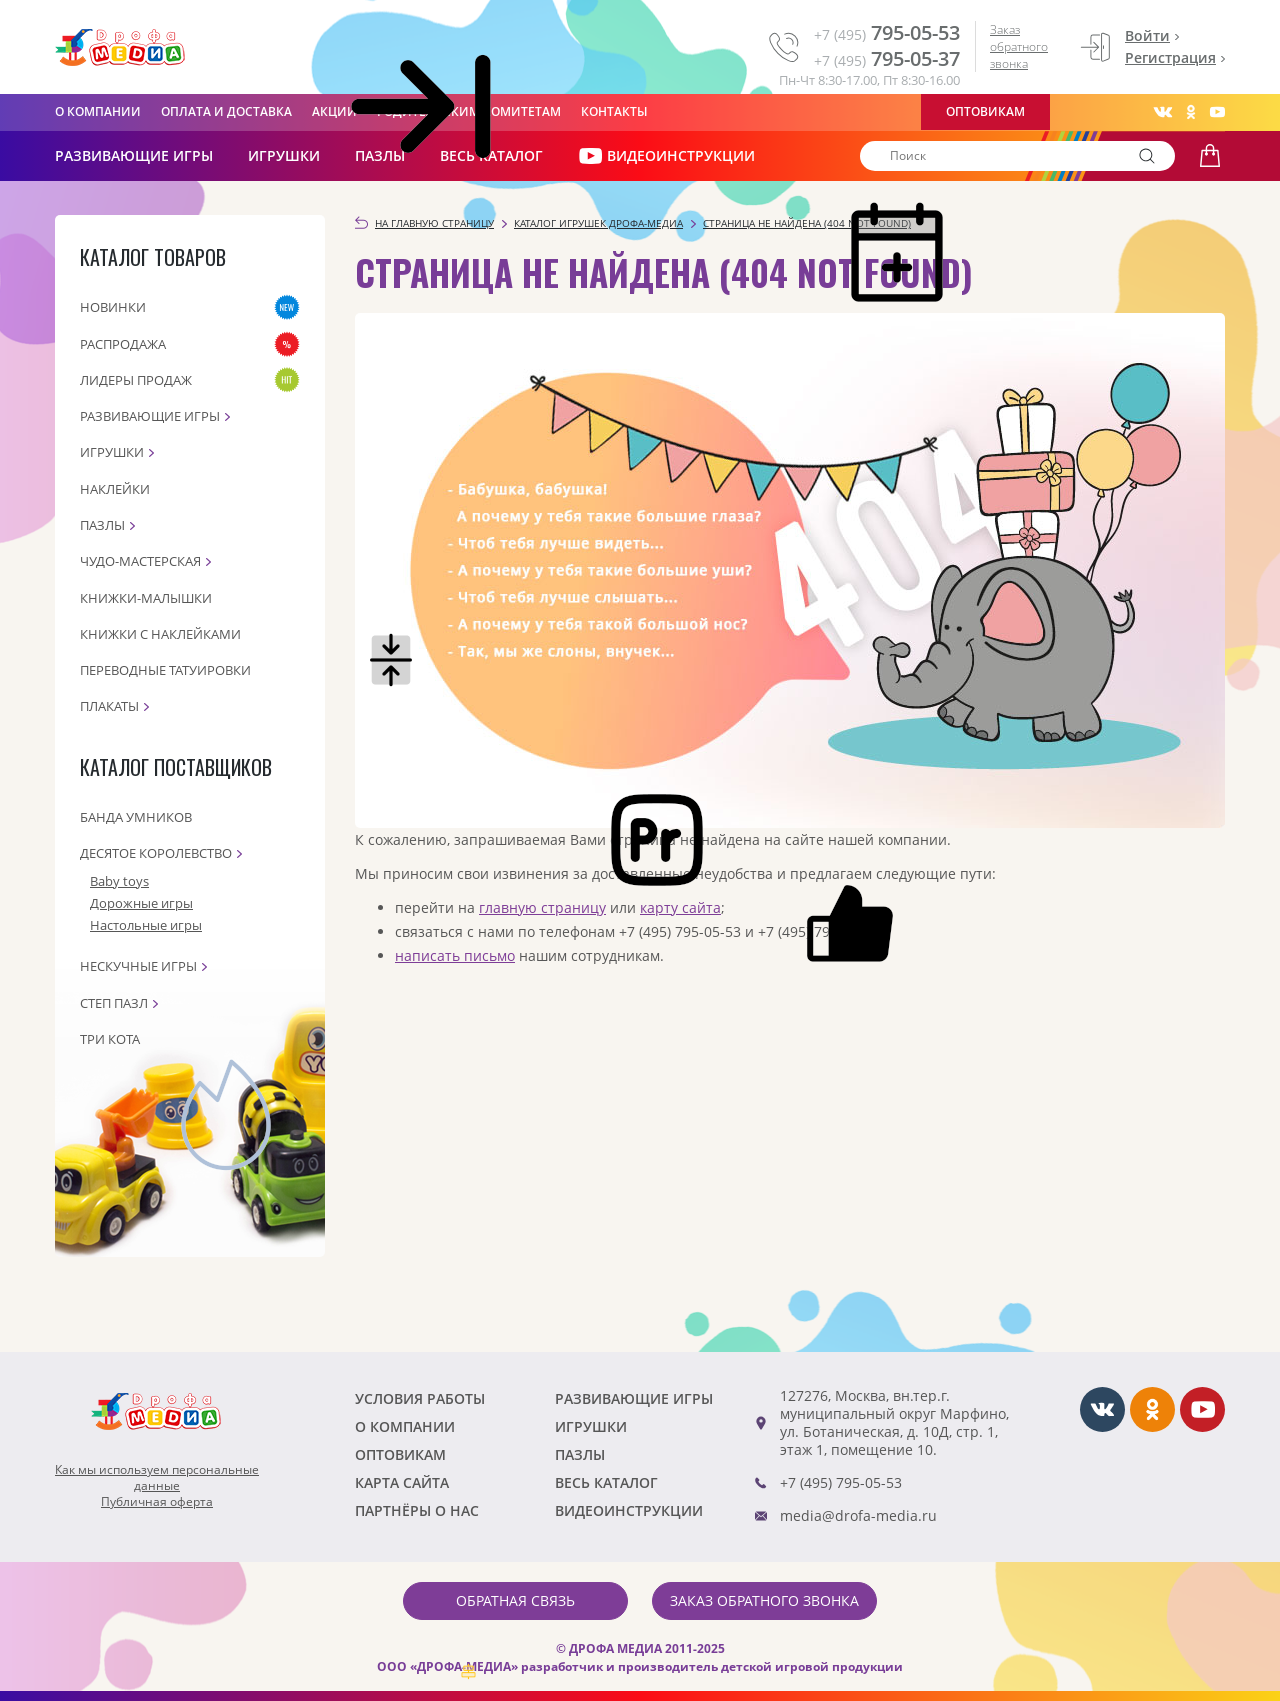 This screenshot has height=1701, width=1280. I want to click on view trending or popular content, so click(226, 1117).